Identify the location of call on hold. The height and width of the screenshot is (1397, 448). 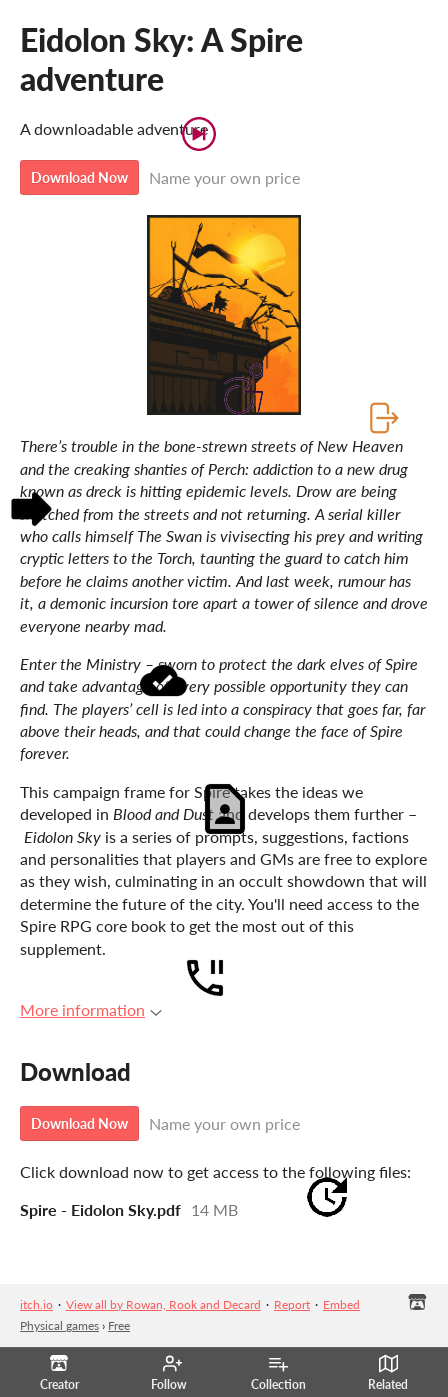
(205, 978).